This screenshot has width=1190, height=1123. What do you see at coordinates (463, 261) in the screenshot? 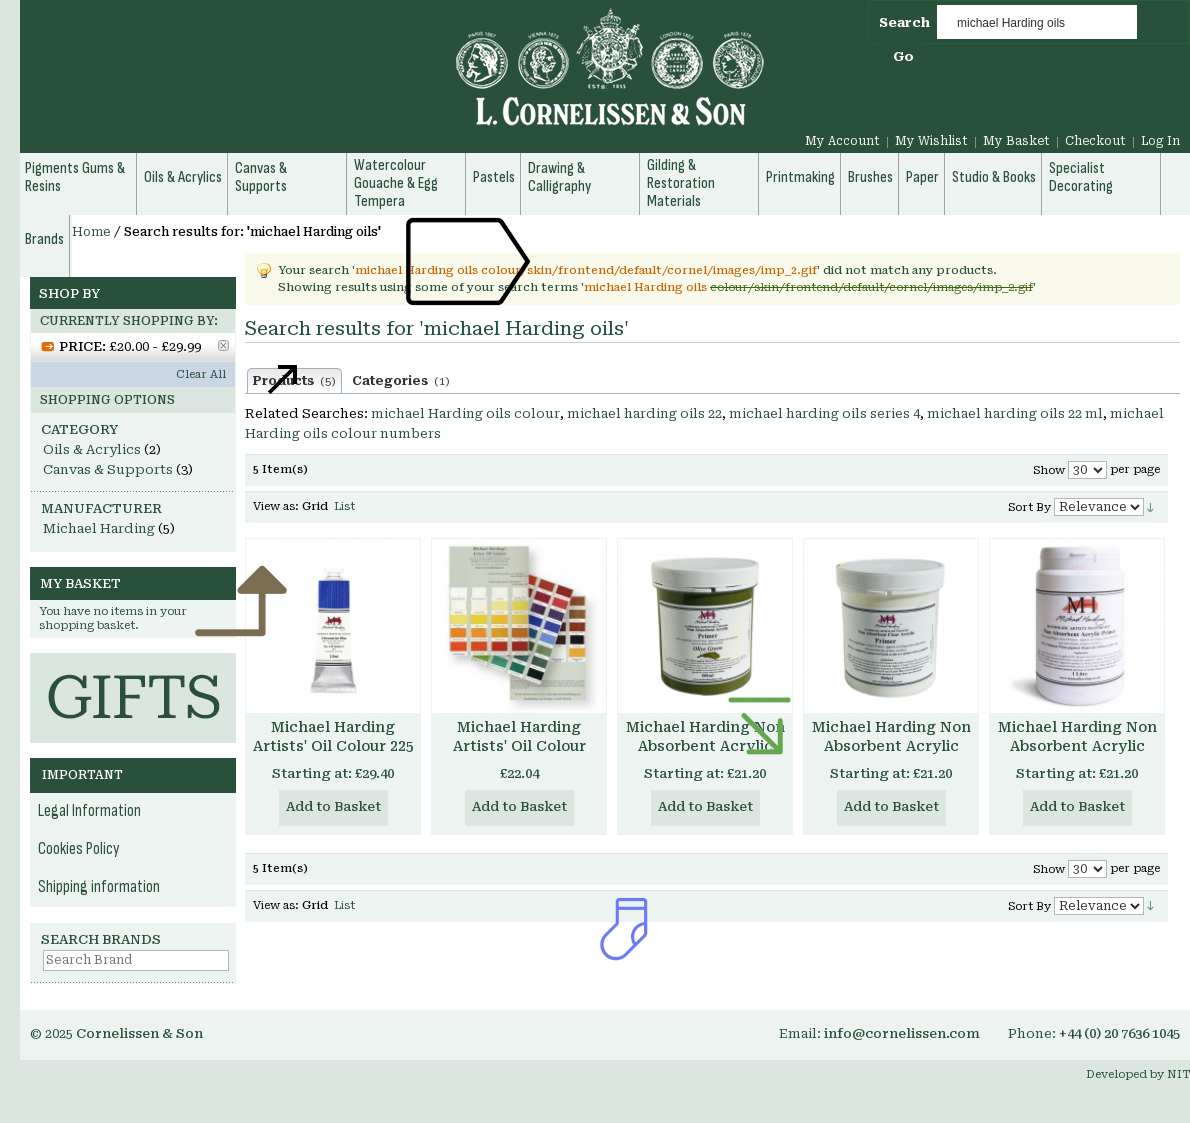
I see `add a tag or label to an item` at bounding box center [463, 261].